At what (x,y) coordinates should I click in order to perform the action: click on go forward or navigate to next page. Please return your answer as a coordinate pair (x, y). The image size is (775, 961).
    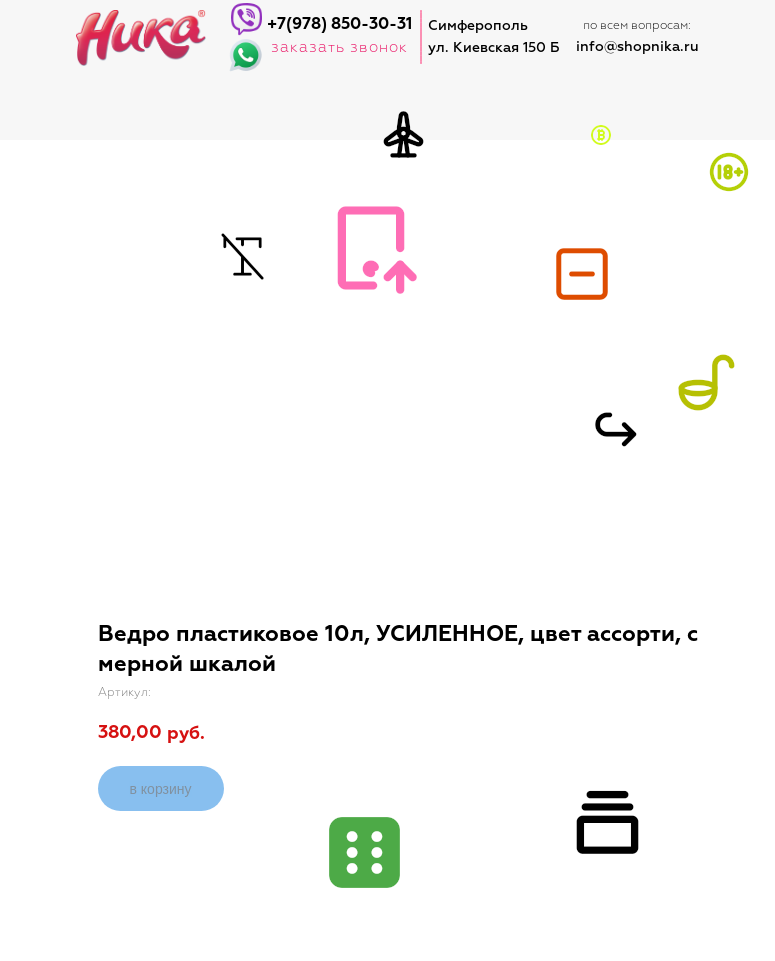
    Looking at the image, I should click on (617, 427).